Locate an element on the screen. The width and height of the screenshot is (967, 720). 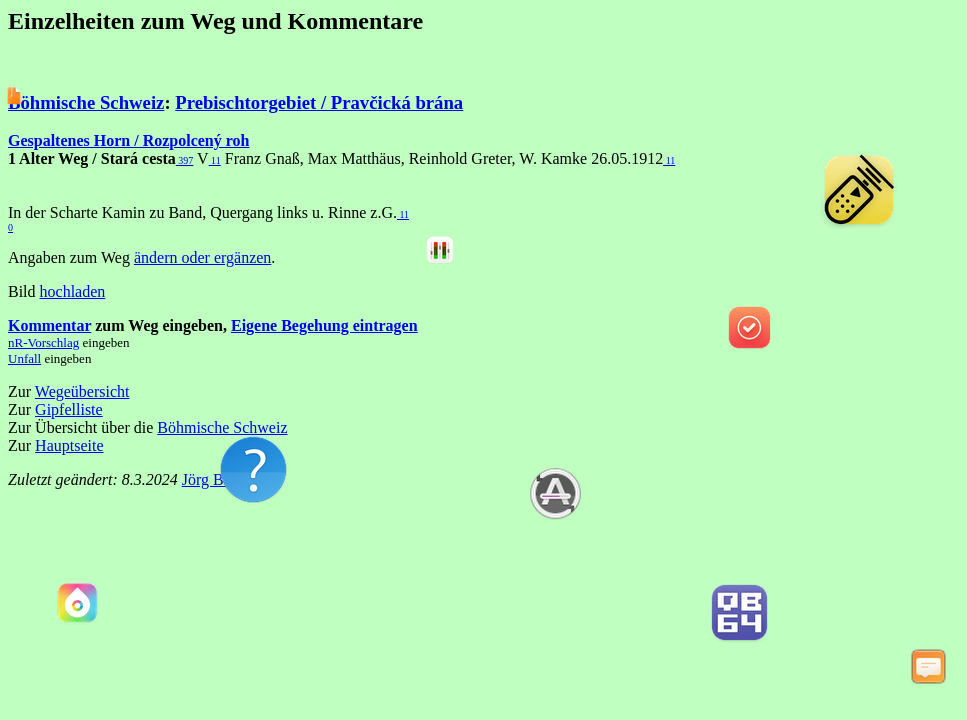
open the software update manager is located at coordinates (555, 493).